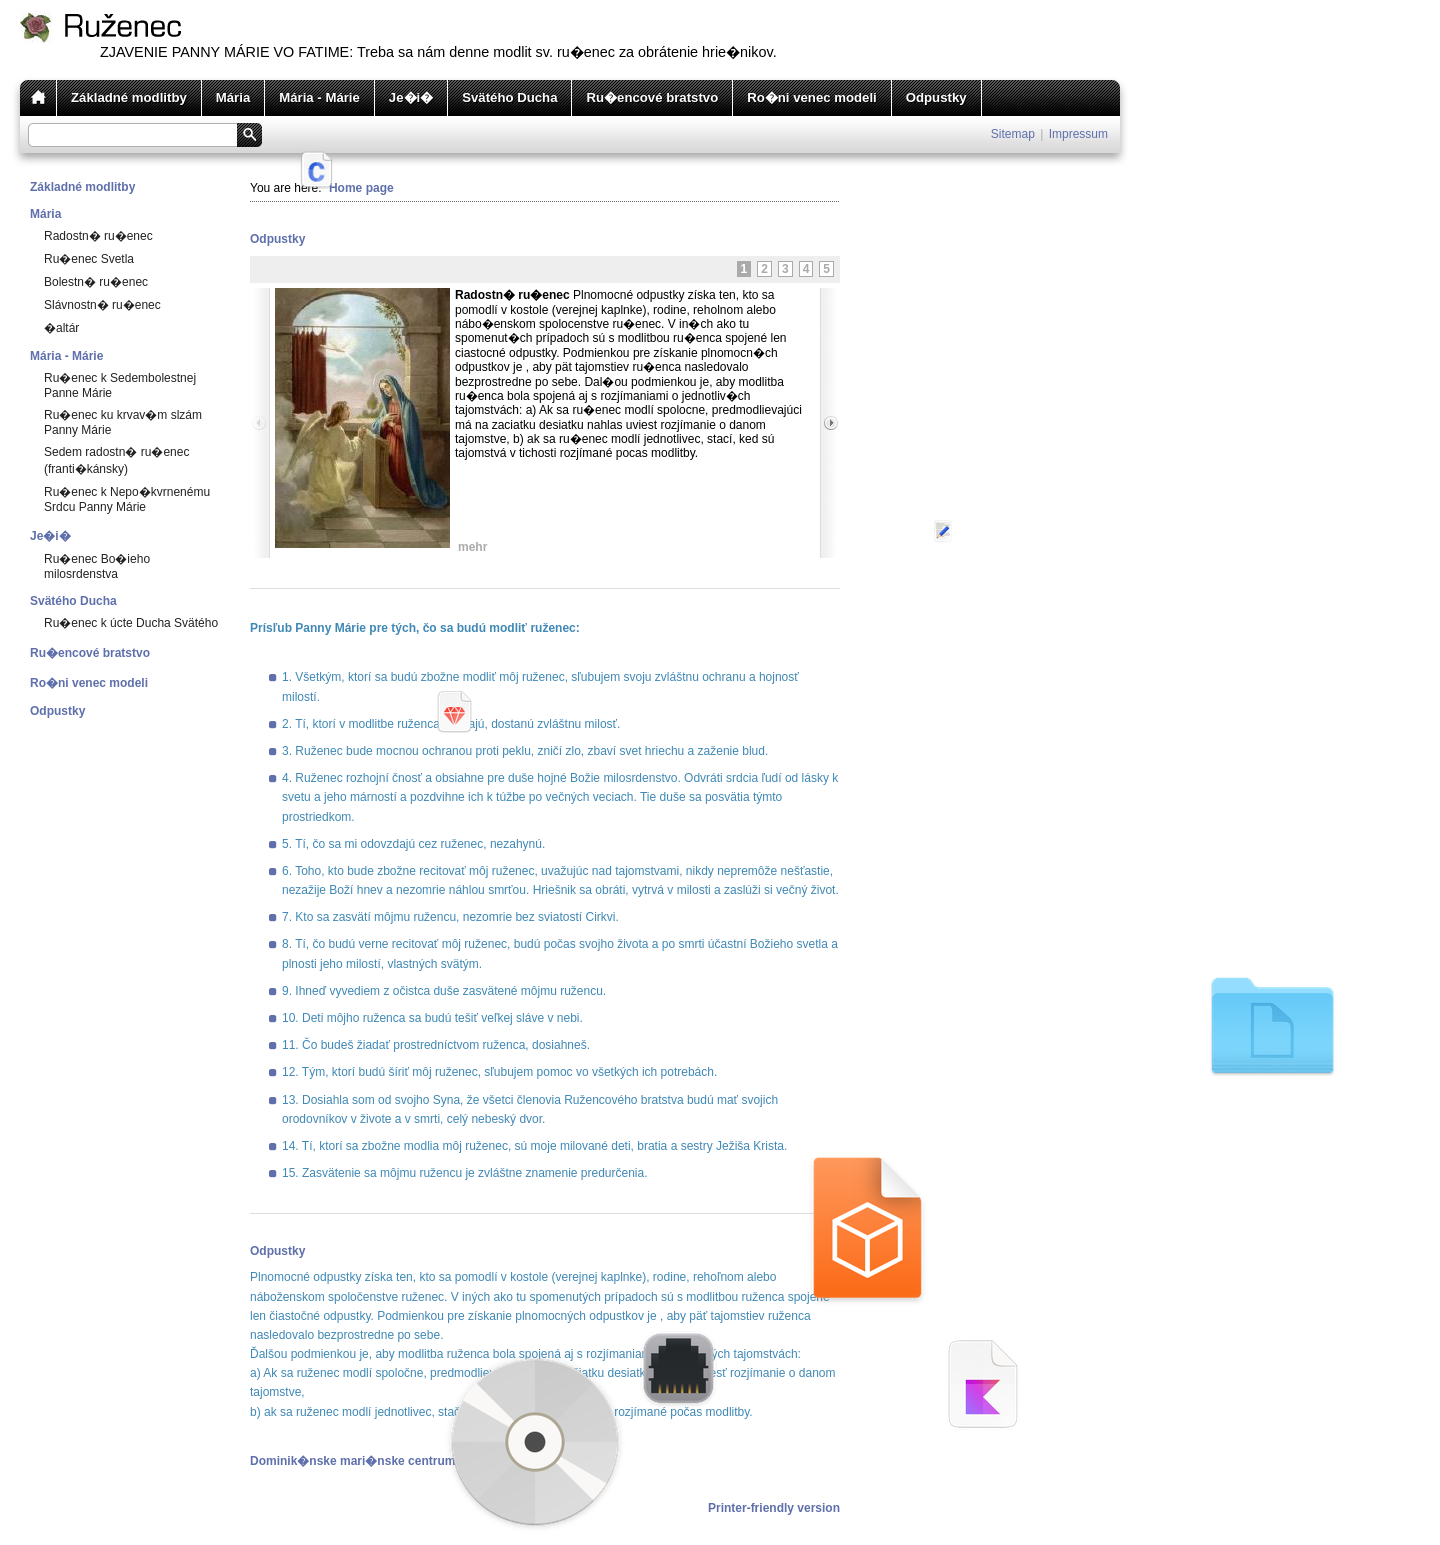 Image resolution: width=1440 pixels, height=1545 pixels. Describe the element at coordinates (983, 1384) in the screenshot. I see `a kotlin source code file` at that location.